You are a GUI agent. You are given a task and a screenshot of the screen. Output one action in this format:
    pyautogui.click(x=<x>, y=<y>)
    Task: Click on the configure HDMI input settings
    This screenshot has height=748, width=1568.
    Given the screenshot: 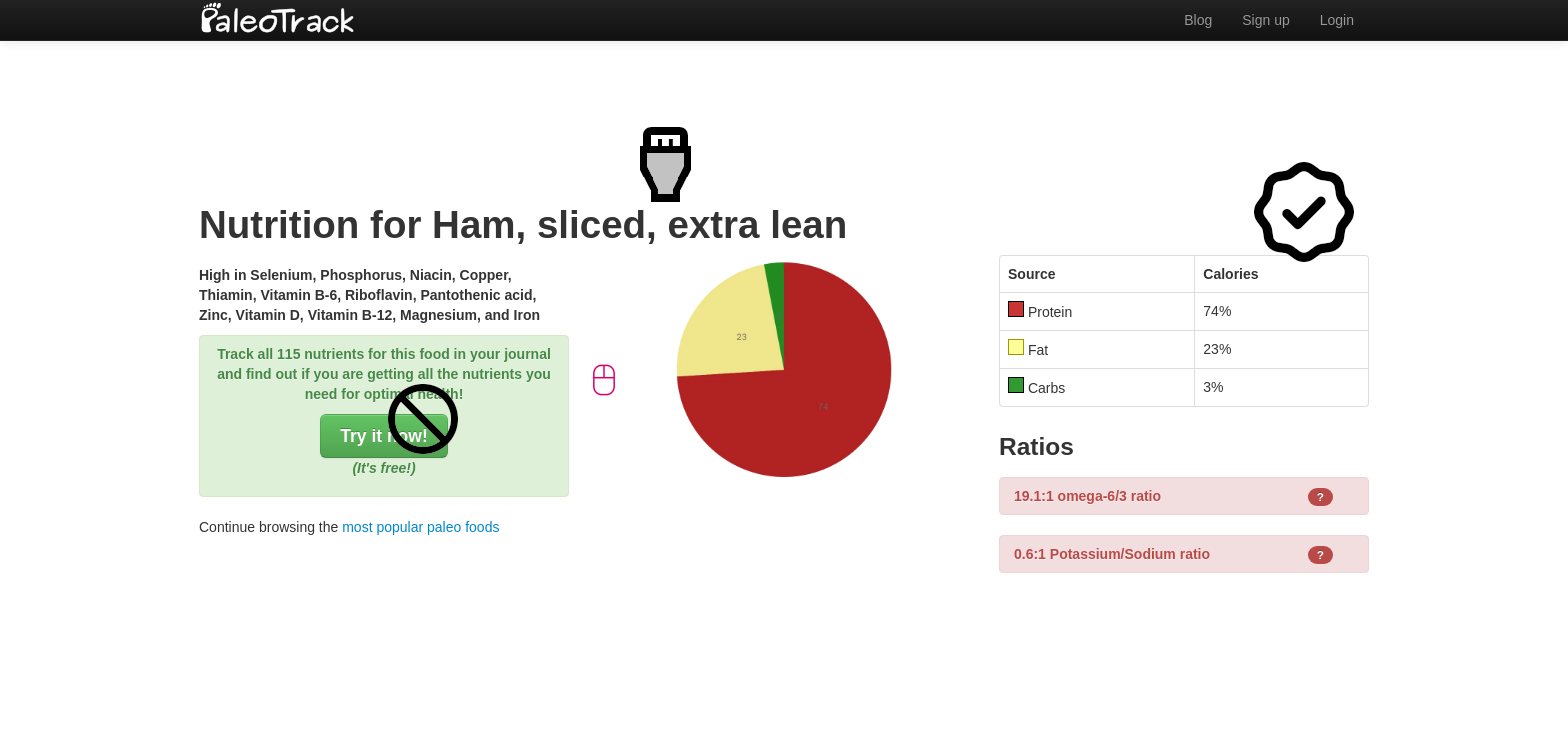 What is the action you would take?
    pyautogui.click(x=665, y=164)
    